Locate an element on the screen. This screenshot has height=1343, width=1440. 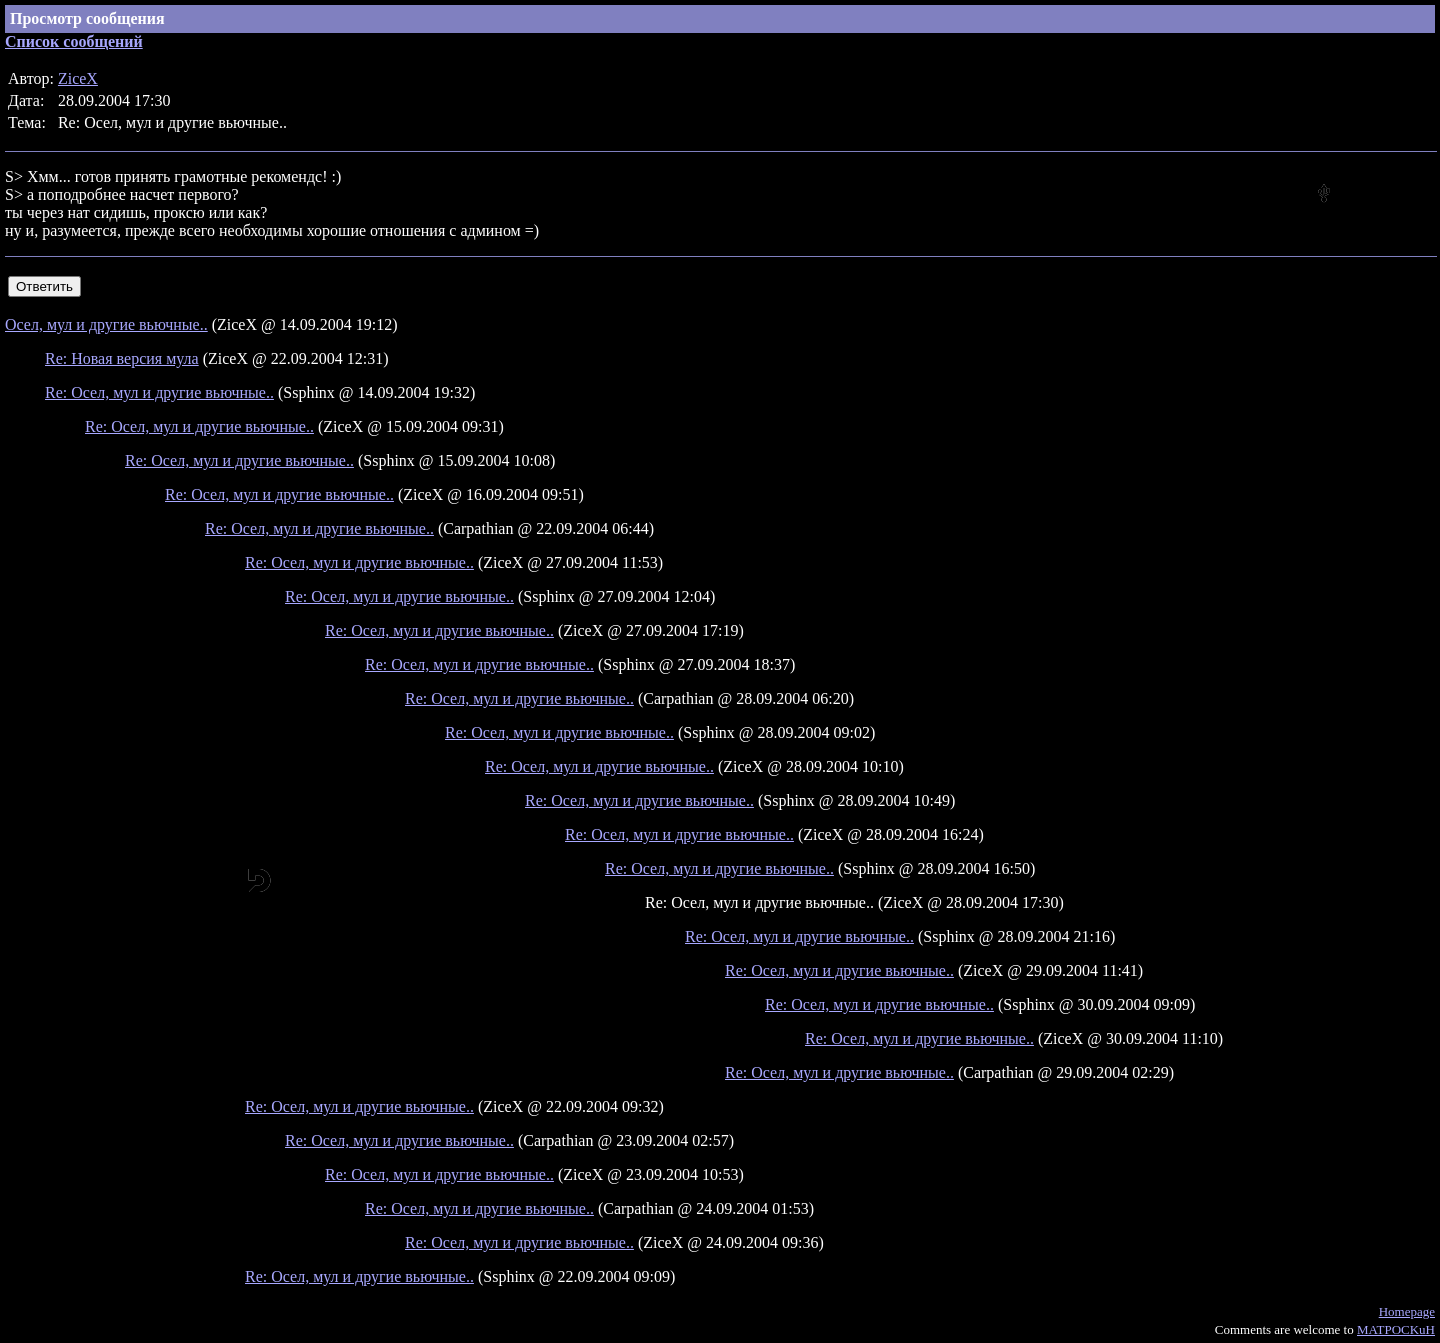
indicates USB connection available is located at coordinates (1324, 193).